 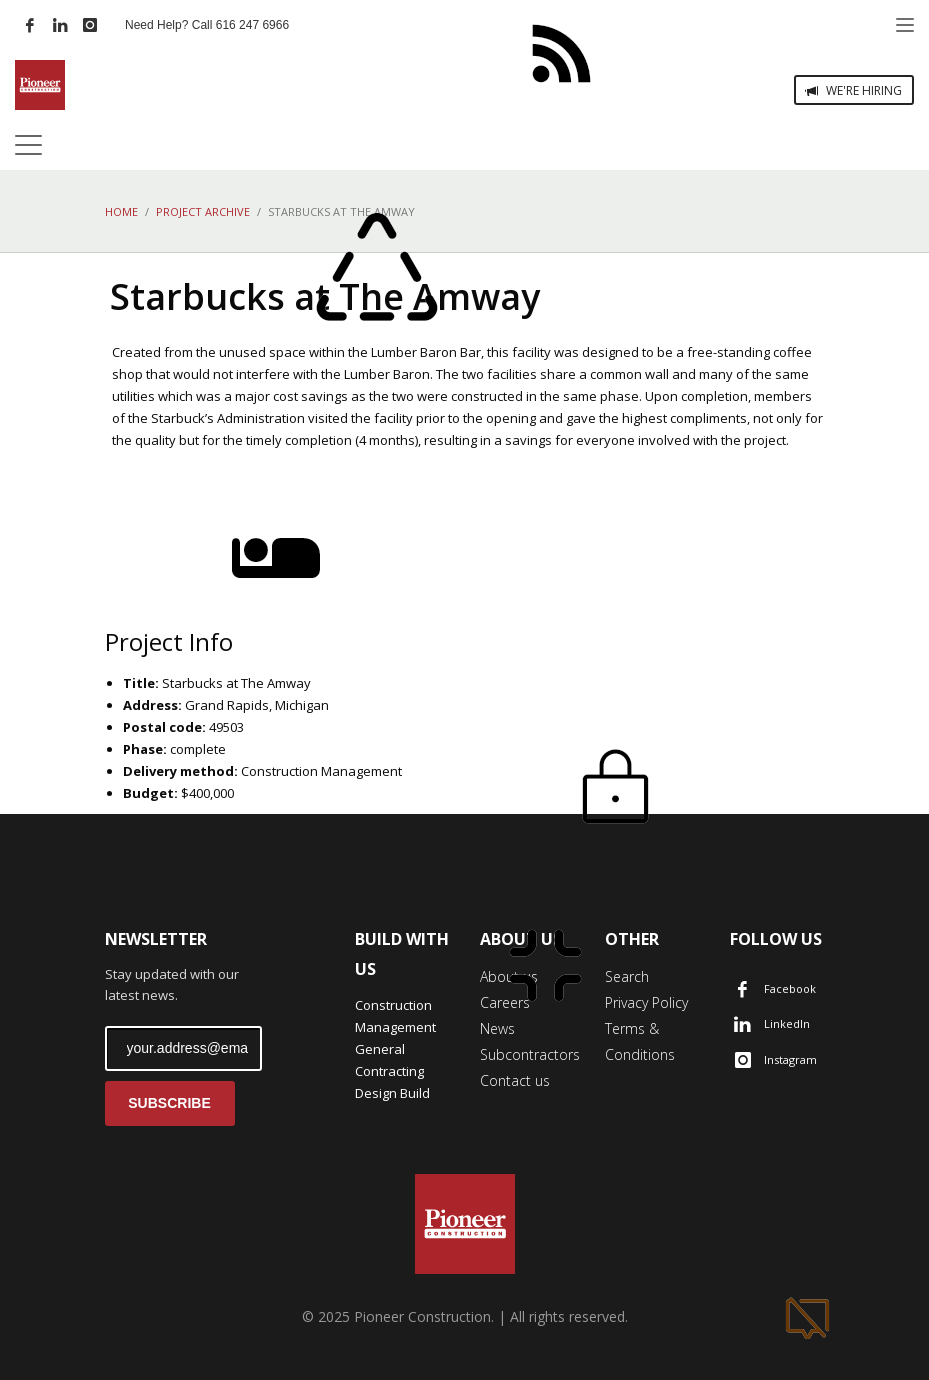 I want to click on indicates a locked or secured item, so click(x=615, y=790).